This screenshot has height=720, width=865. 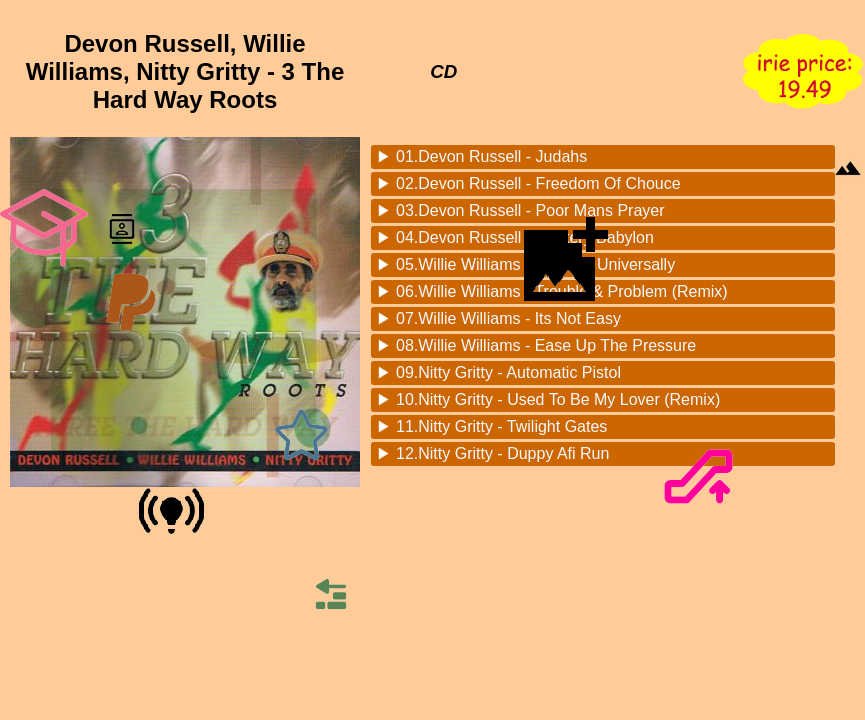 What do you see at coordinates (171, 510) in the screenshot?
I see `view AI-powered predictions or suggestions` at bounding box center [171, 510].